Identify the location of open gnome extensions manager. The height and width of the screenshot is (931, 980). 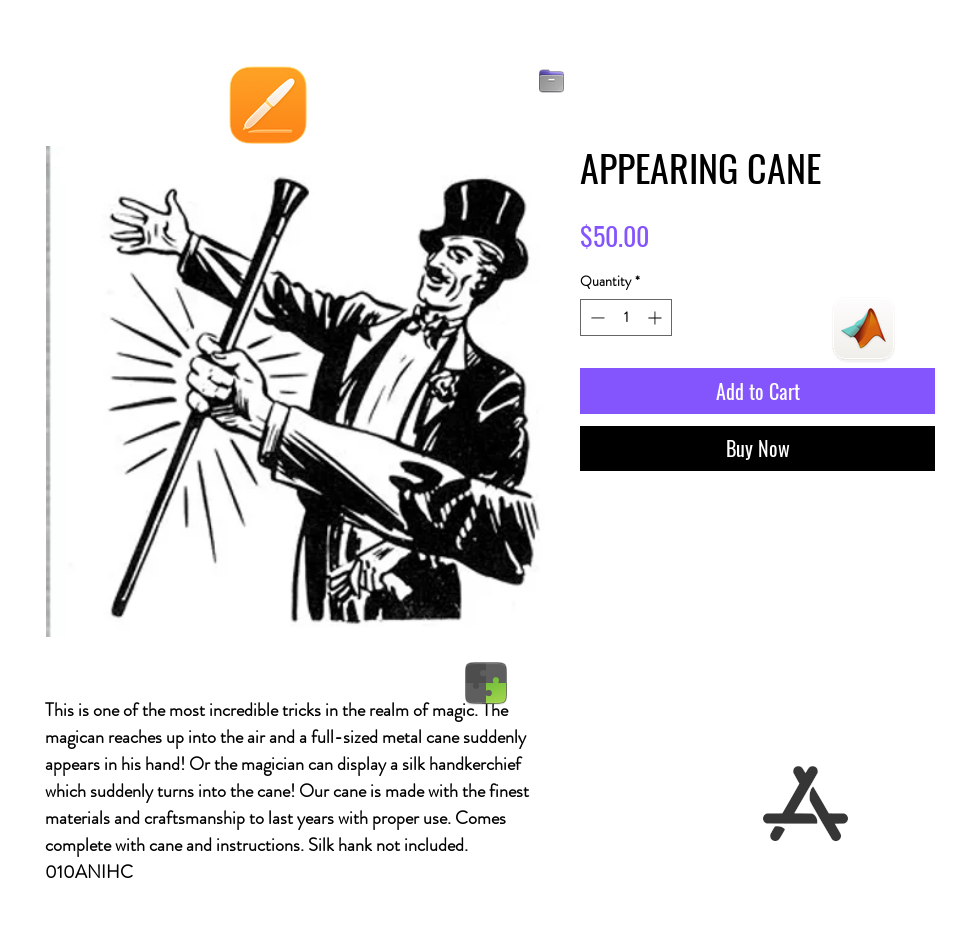
(486, 683).